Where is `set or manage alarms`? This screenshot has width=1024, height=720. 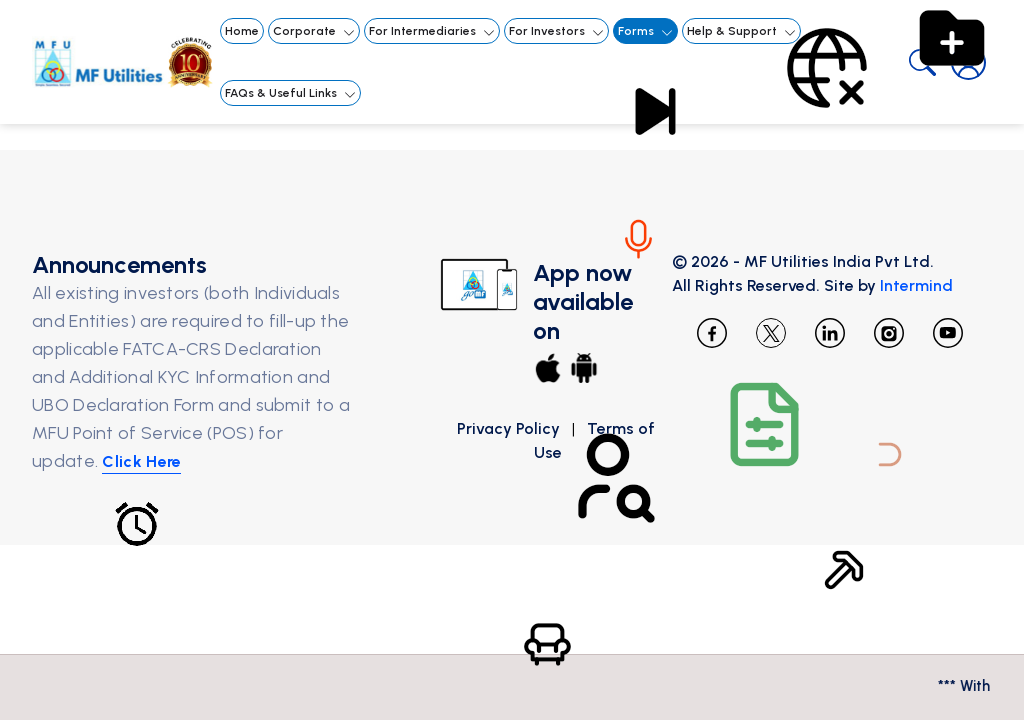 set or manage alarms is located at coordinates (137, 524).